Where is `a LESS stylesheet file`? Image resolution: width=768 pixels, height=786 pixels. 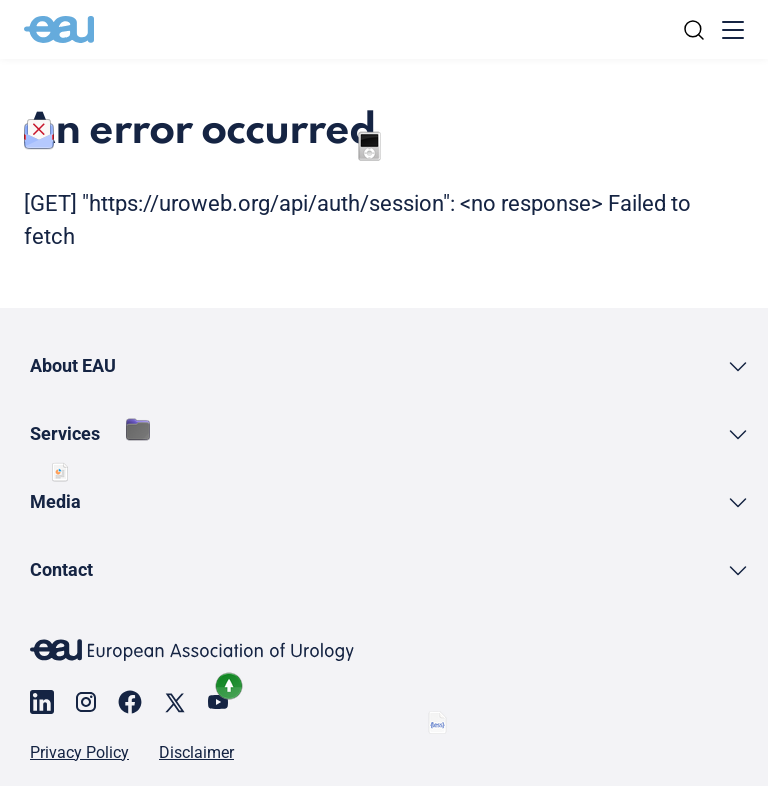
a LESS stylesheet file is located at coordinates (437, 722).